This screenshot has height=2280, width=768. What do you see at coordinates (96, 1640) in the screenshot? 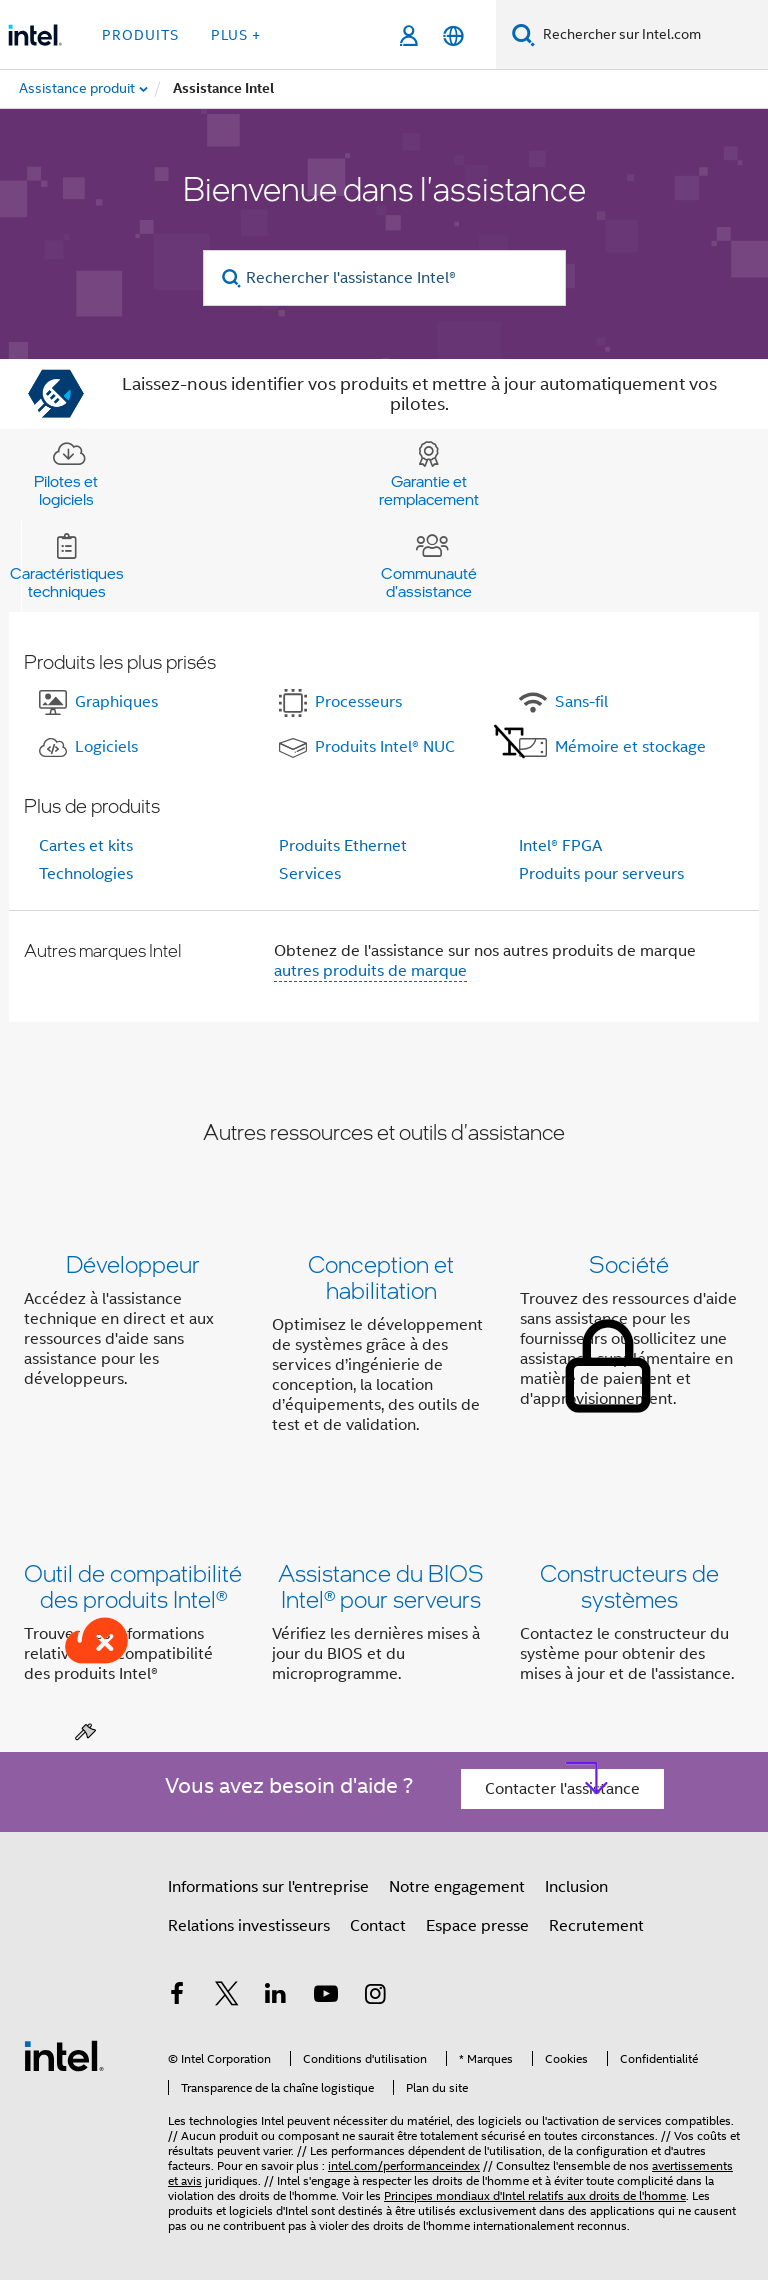
I see `disconnect from cloud storage` at bounding box center [96, 1640].